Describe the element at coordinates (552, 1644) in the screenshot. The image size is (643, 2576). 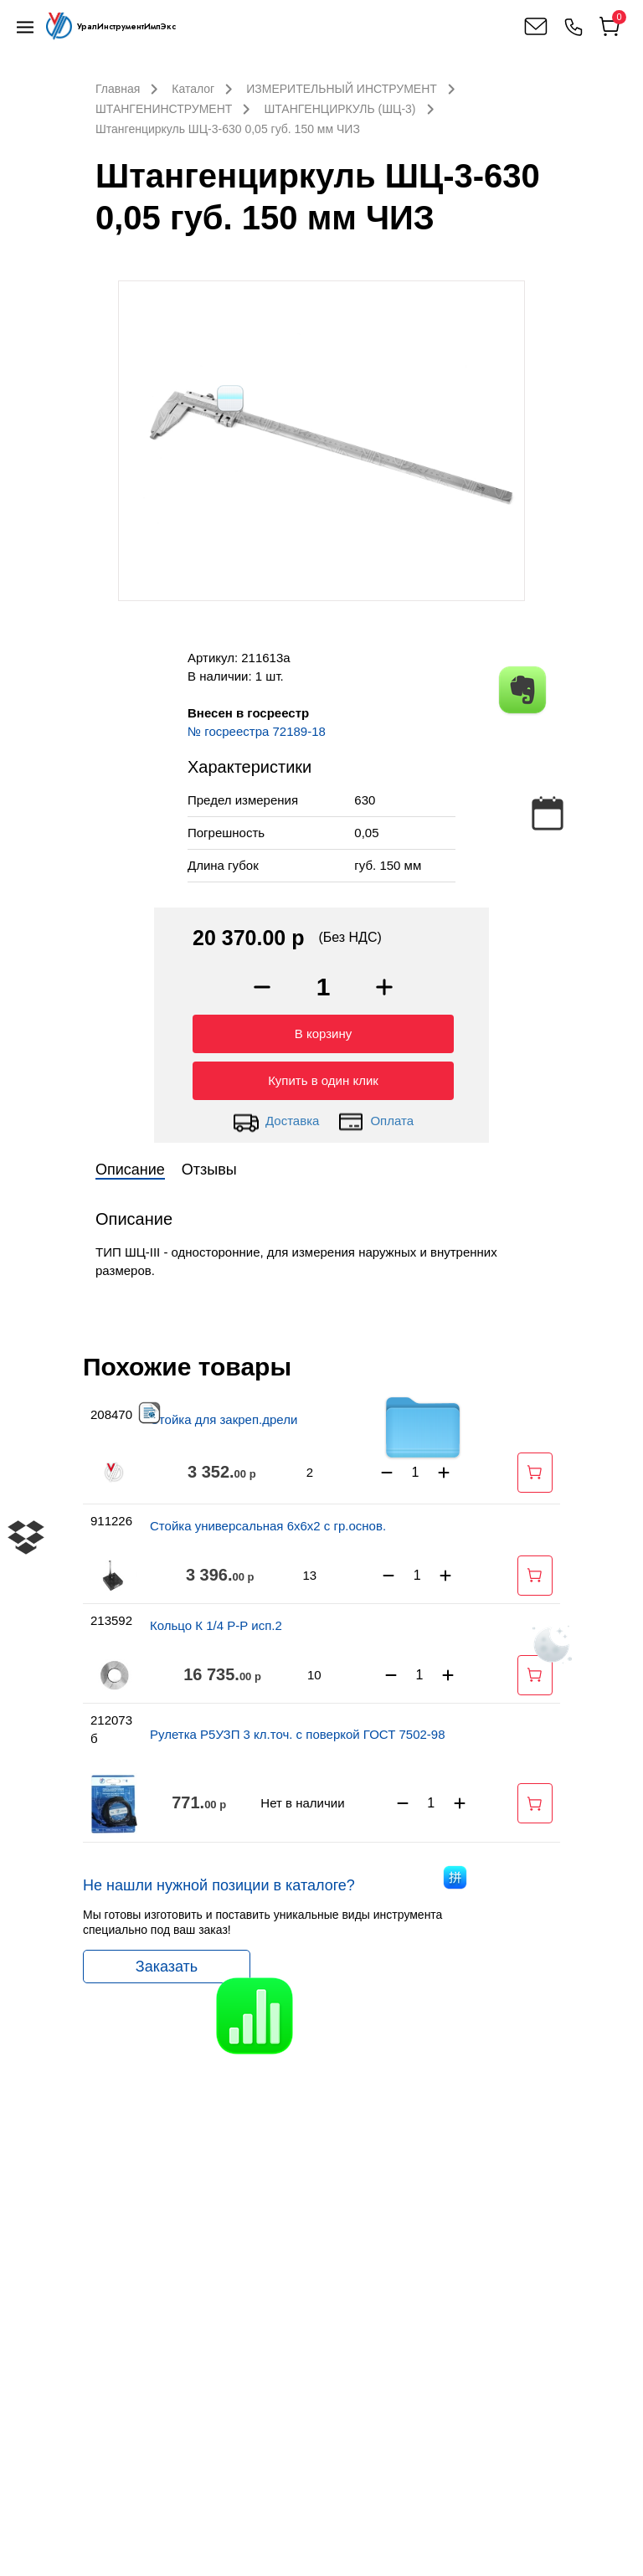
I see `indicates clear night weather conditions` at that location.